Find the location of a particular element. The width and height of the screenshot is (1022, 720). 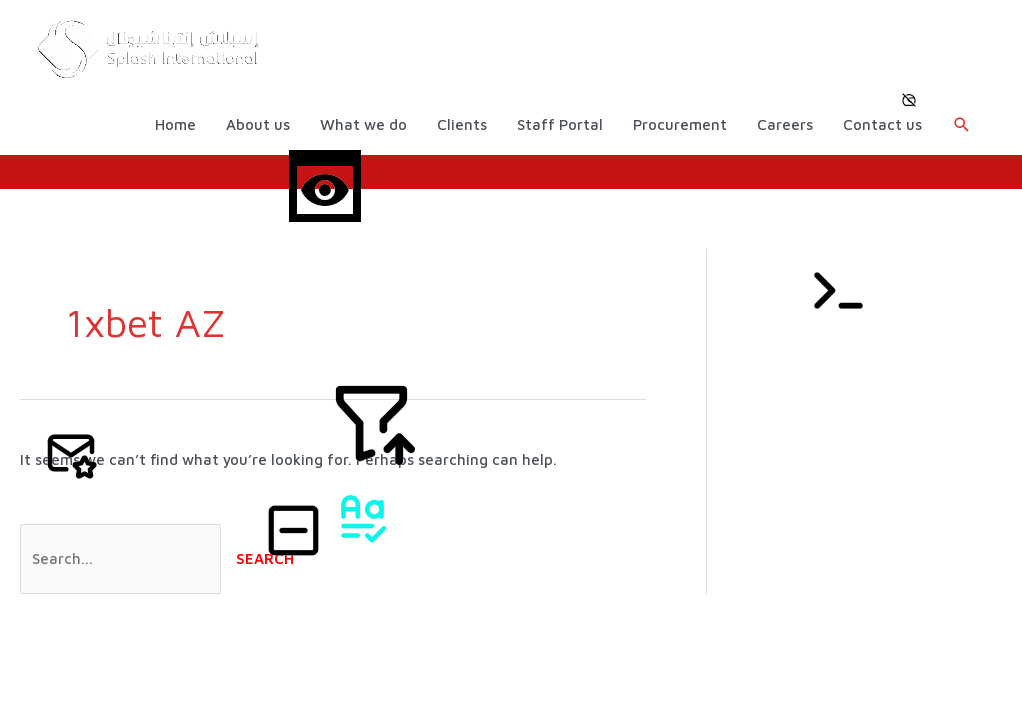

check spelling and grammar is located at coordinates (362, 516).